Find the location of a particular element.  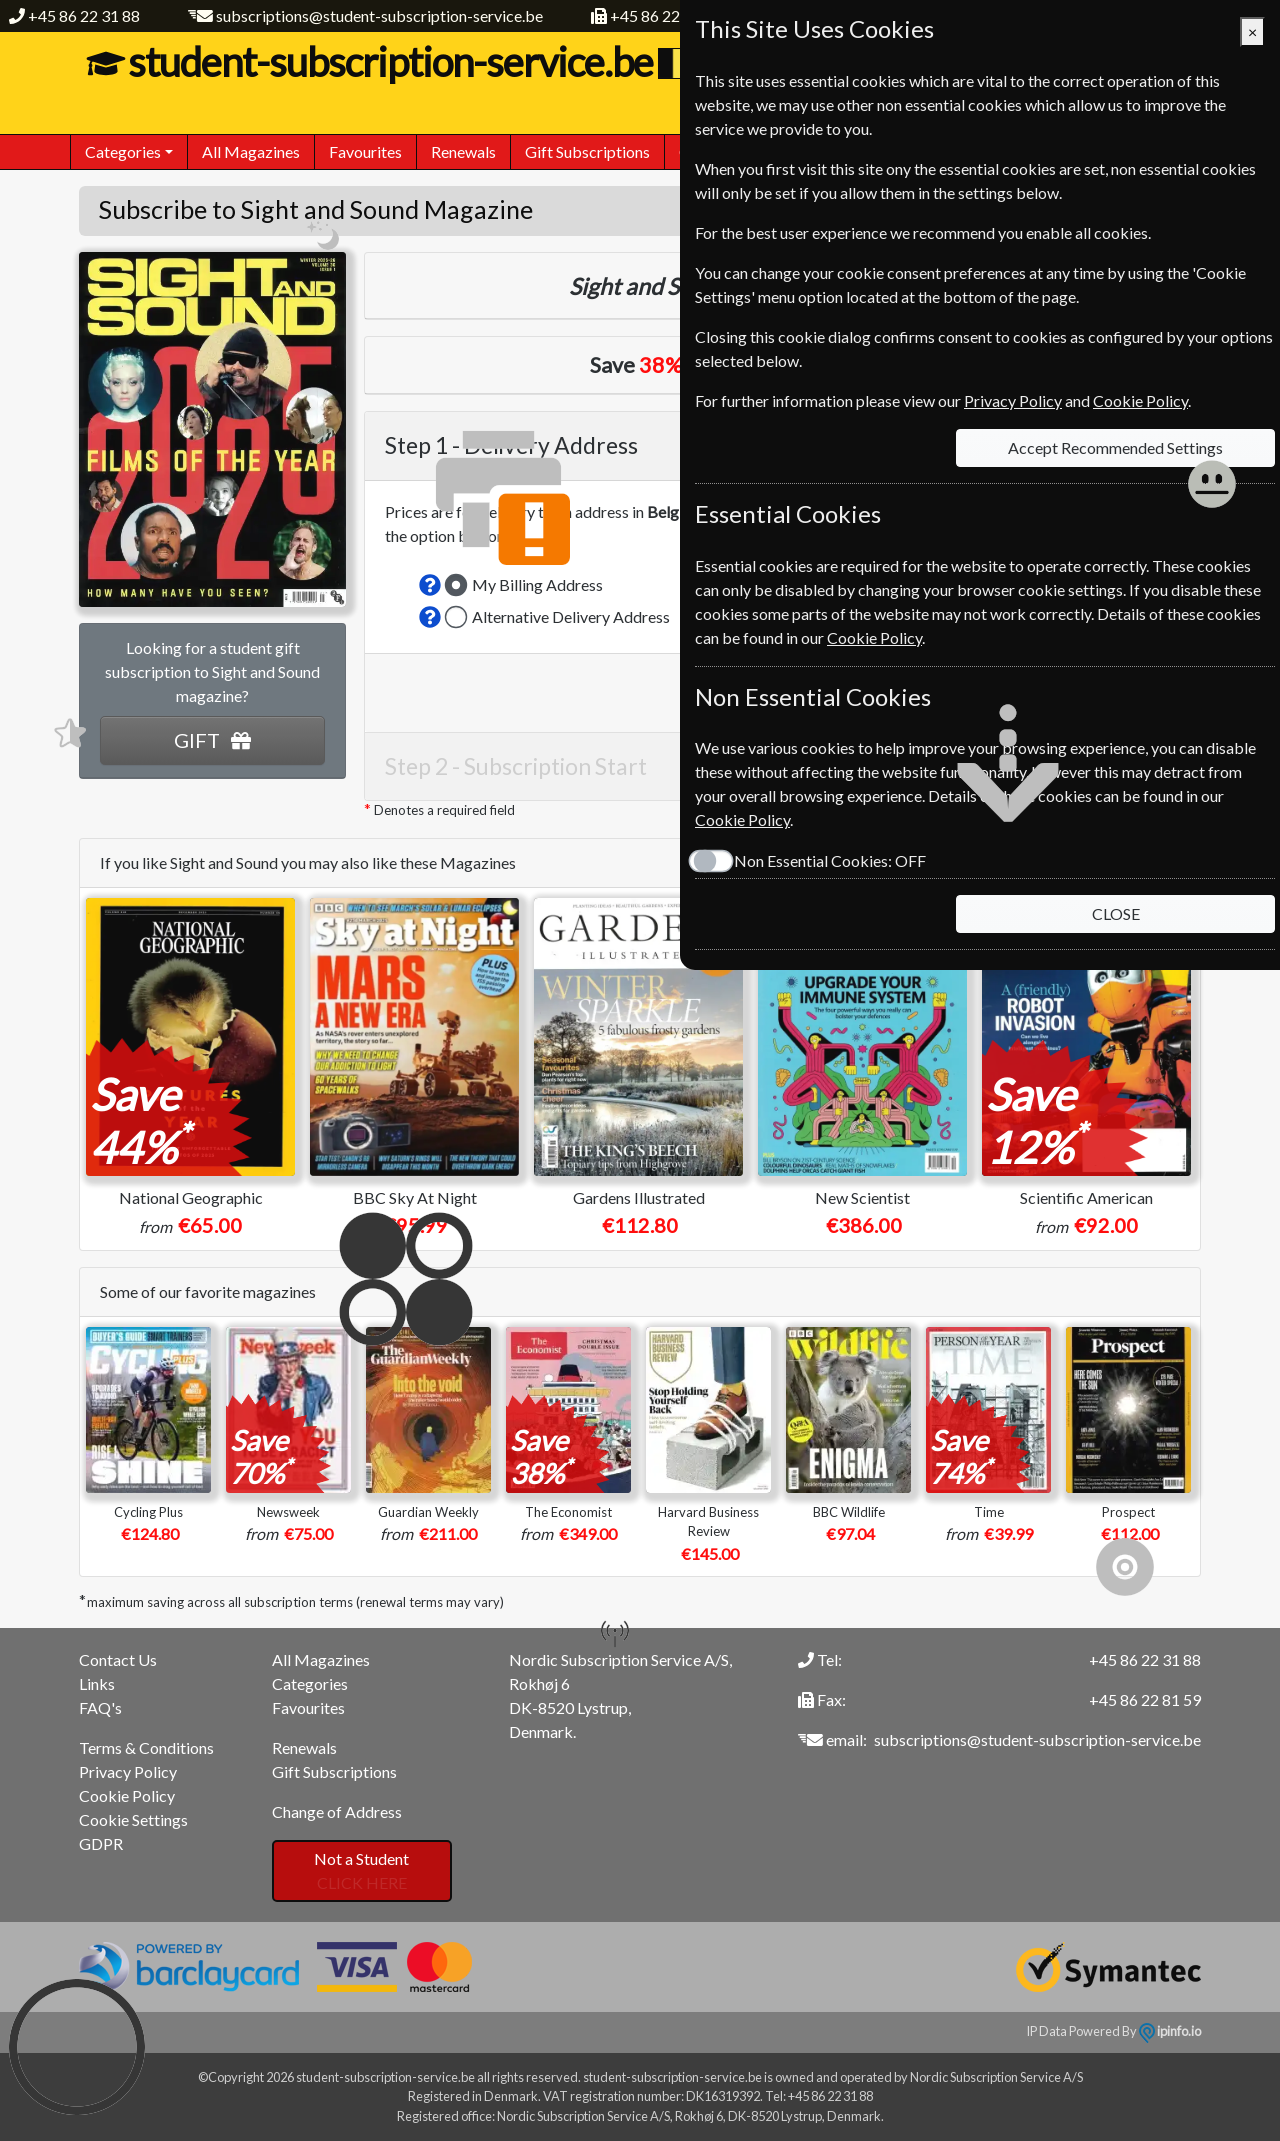

indicates cellular network signal strength is located at coordinates (615, 1634).